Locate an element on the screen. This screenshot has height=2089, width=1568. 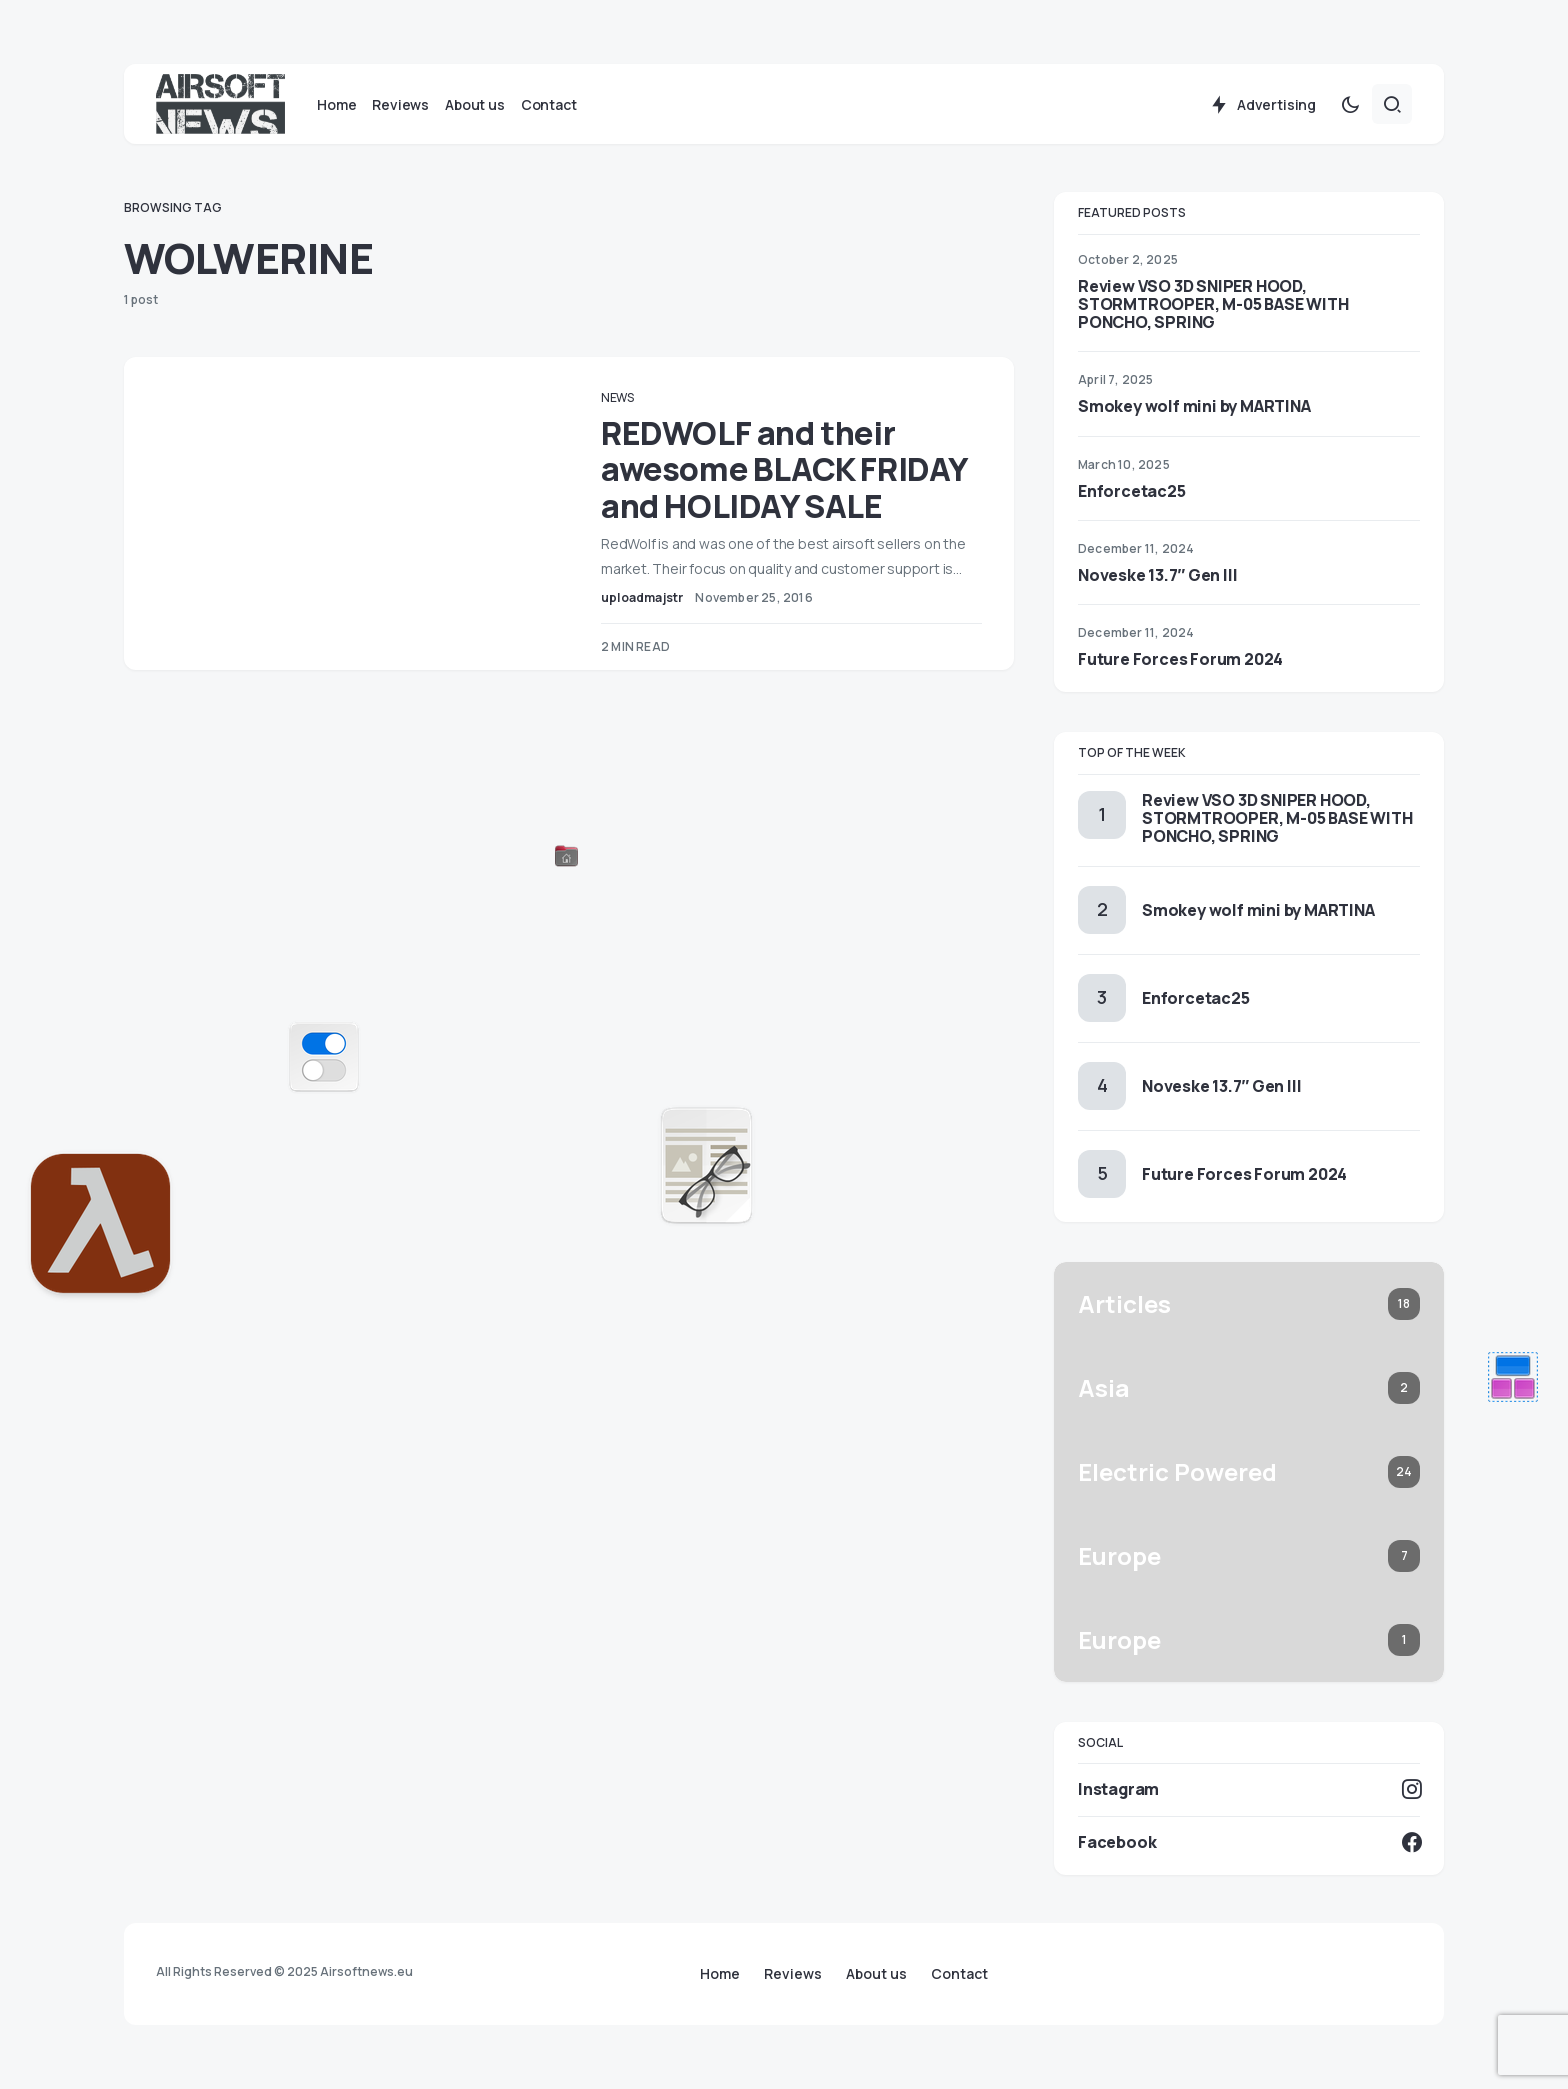
launch half-life: alyx game is located at coordinates (100, 1223).